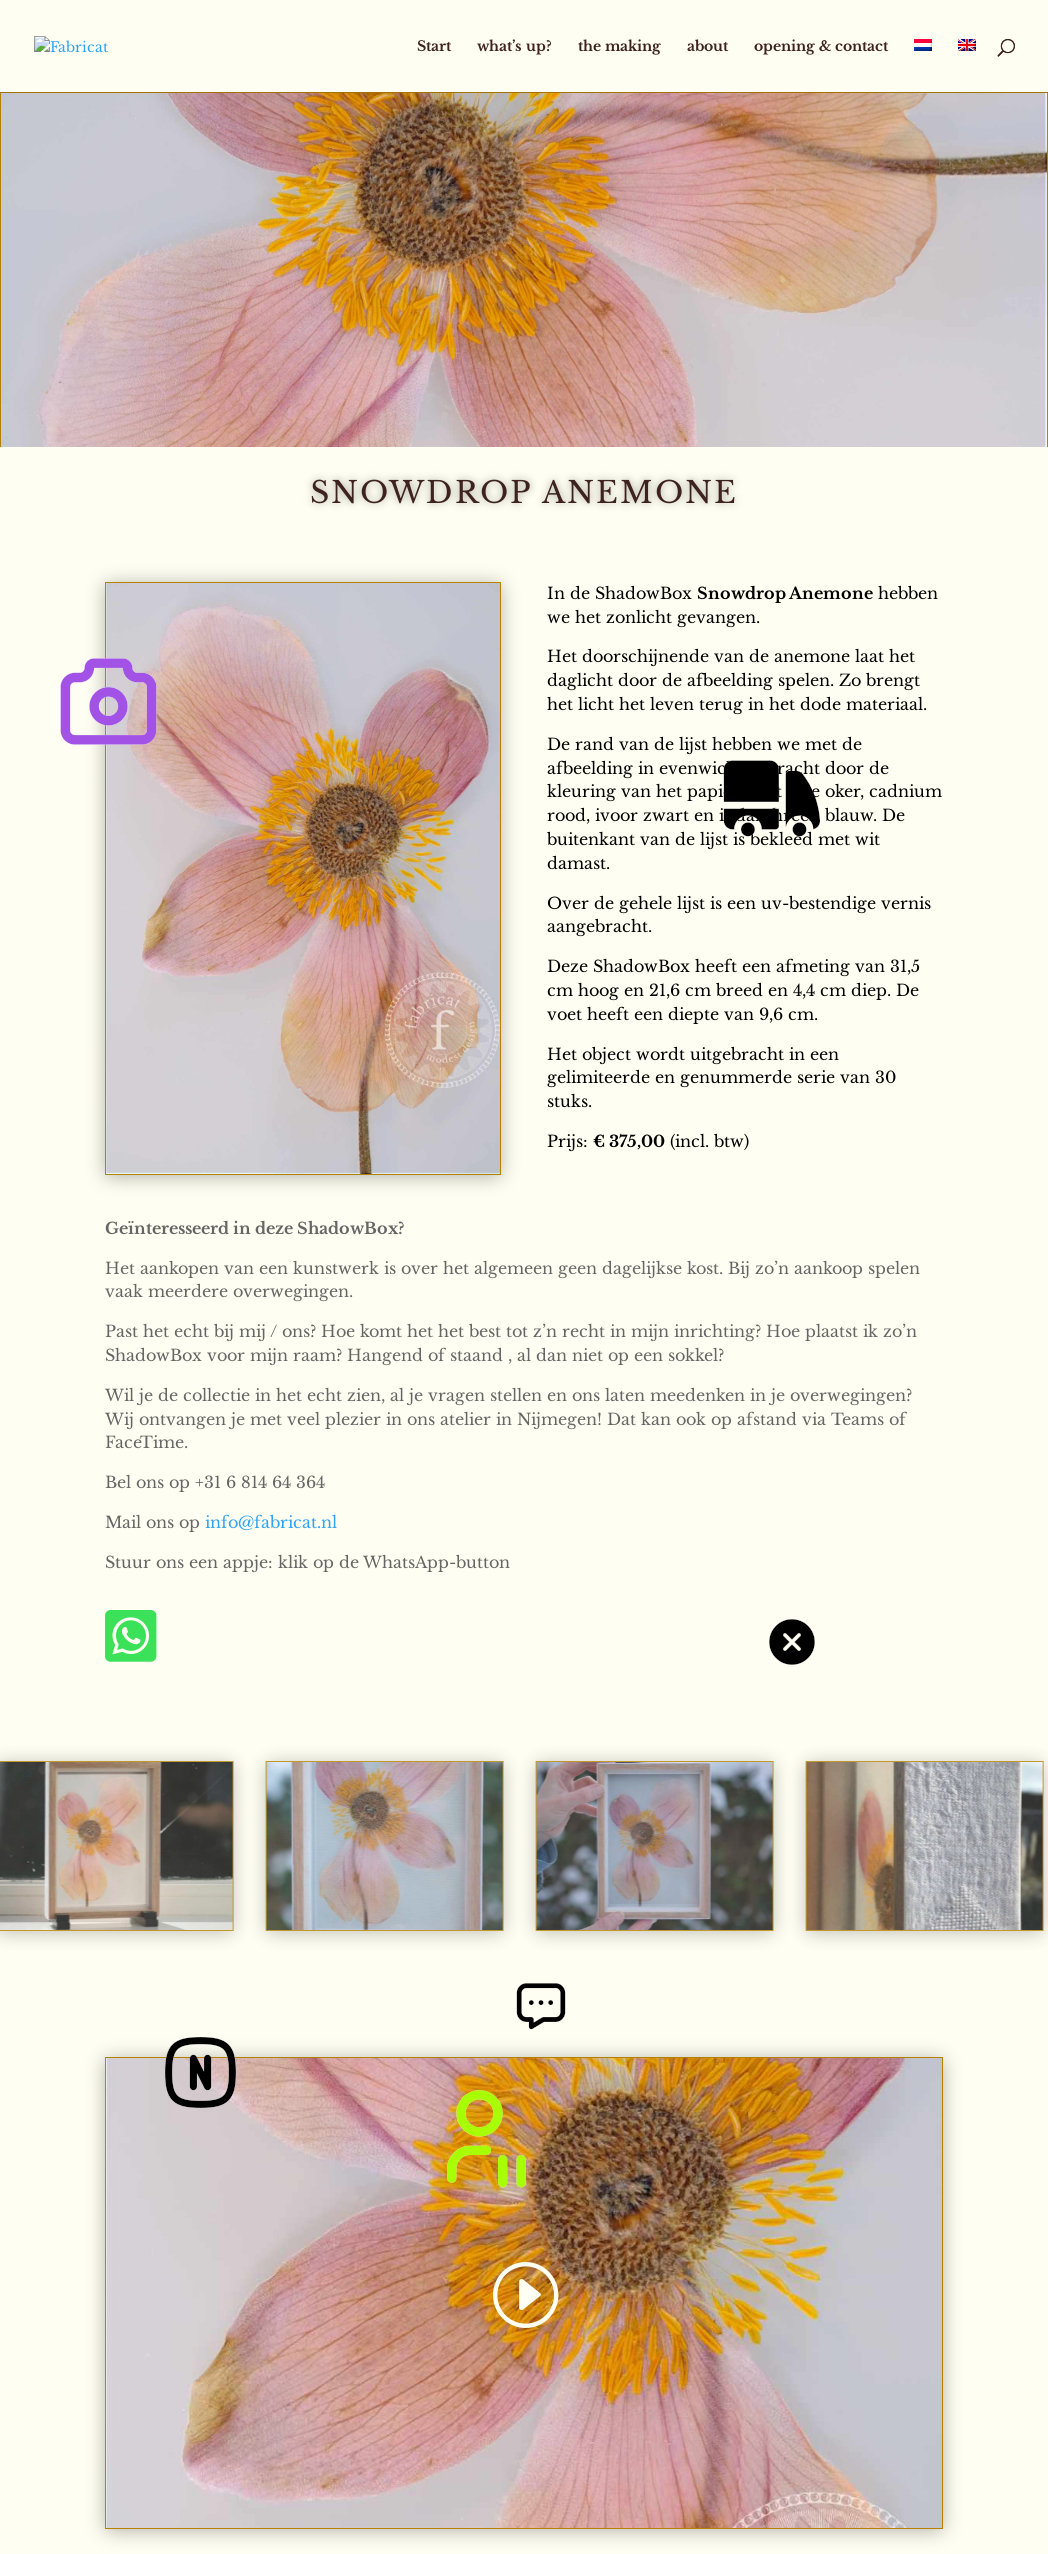  What do you see at coordinates (108, 701) in the screenshot?
I see `take a photo` at bounding box center [108, 701].